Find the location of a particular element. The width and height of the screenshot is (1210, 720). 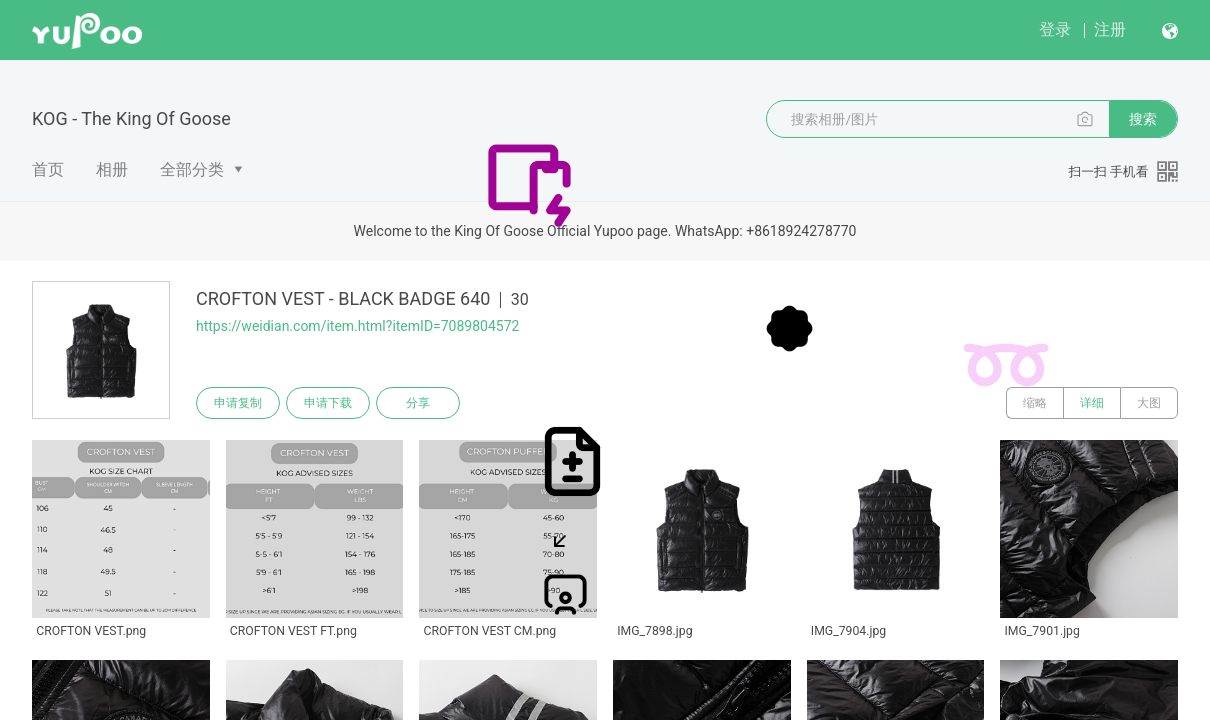

navigate to the bottom-left corner is located at coordinates (560, 541).